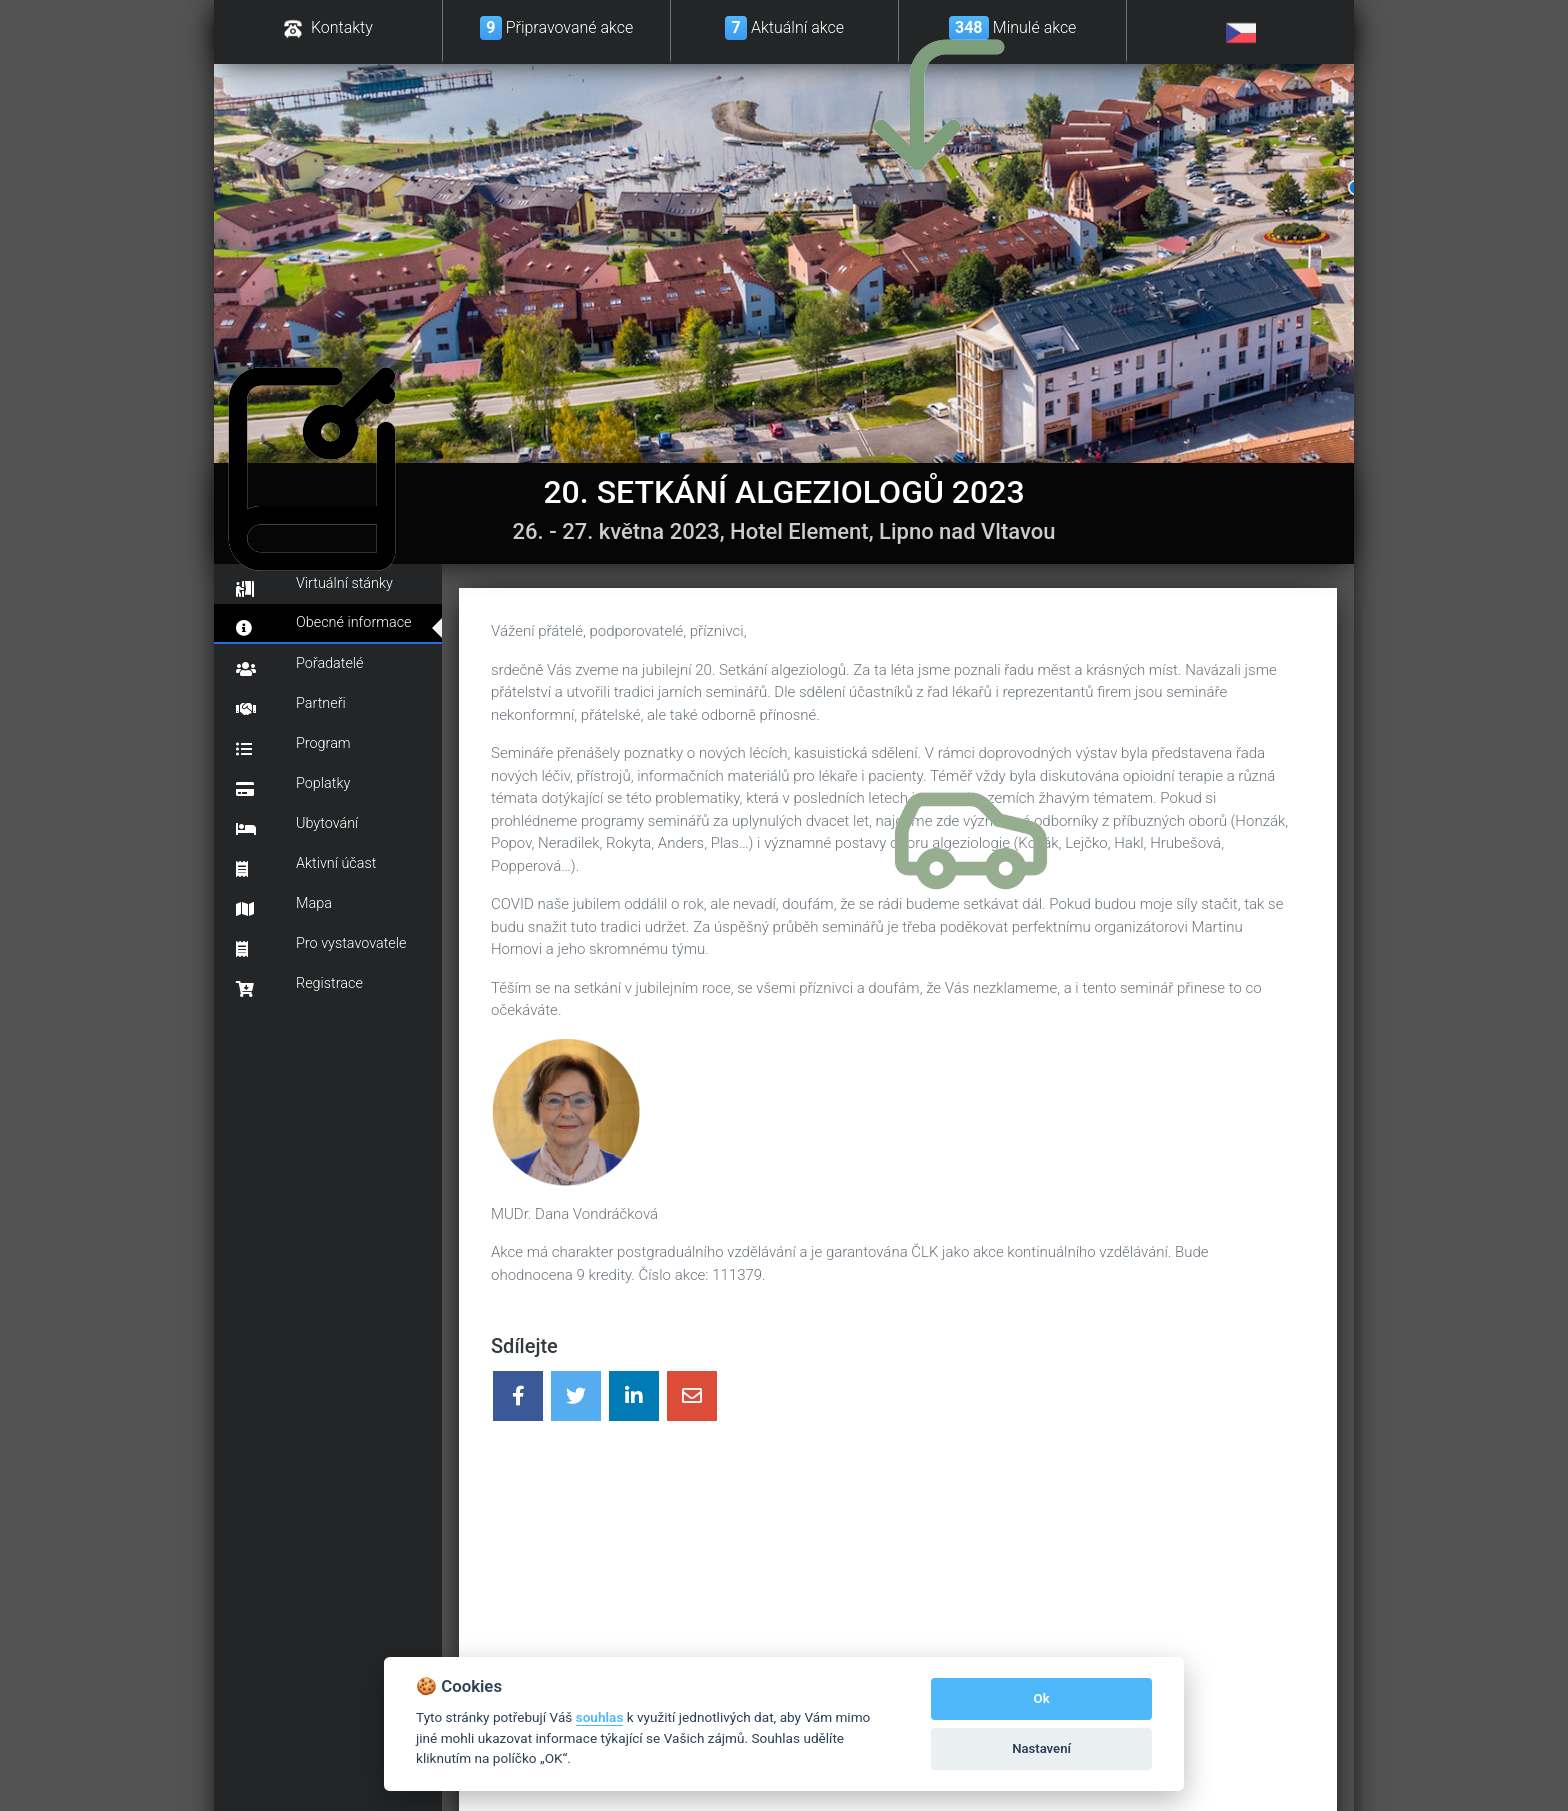  What do you see at coordinates (939, 105) in the screenshot?
I see `go back and down in navigation` at bounding box center [939, 105].